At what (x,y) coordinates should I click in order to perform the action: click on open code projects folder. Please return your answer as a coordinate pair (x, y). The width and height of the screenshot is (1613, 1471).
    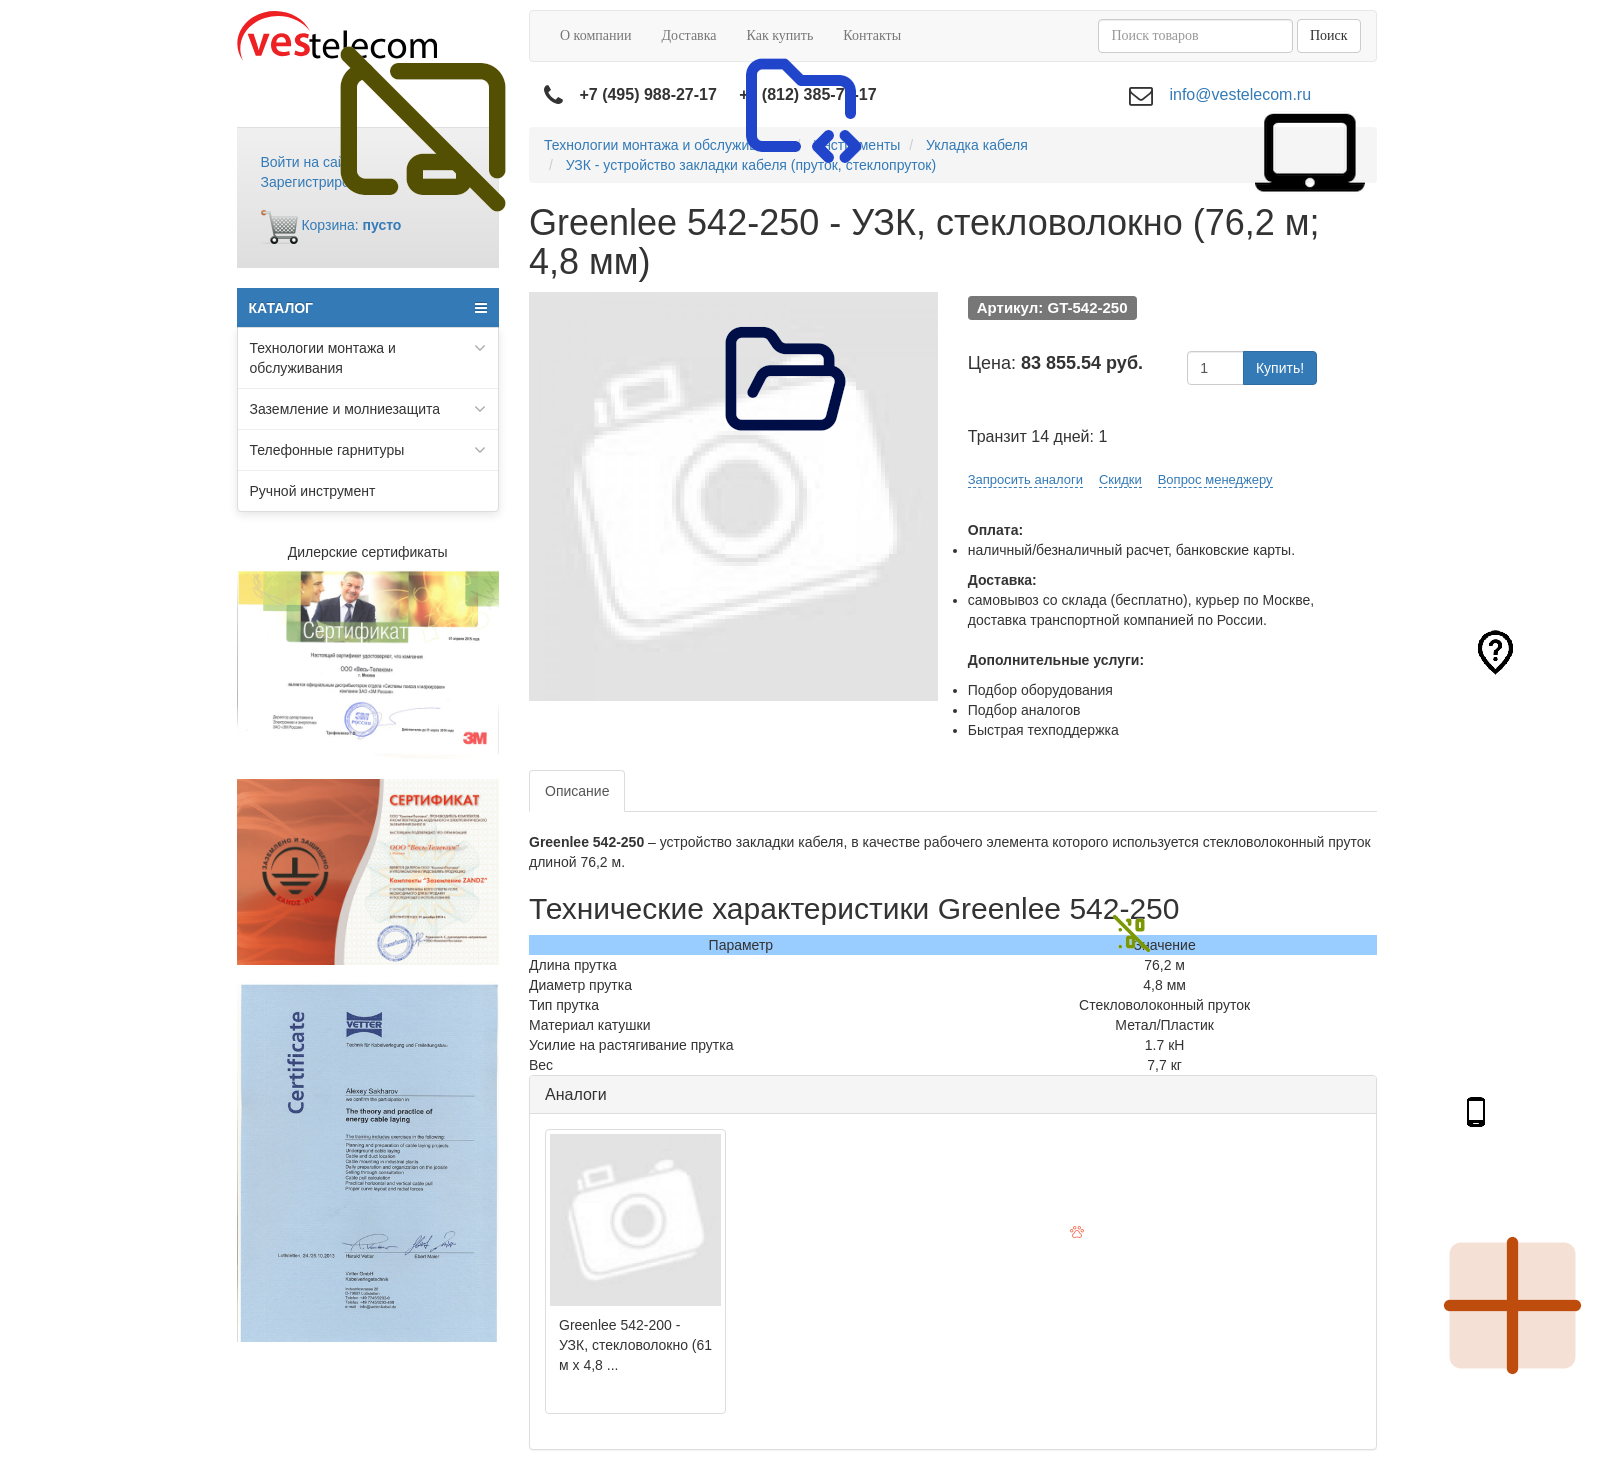
    Looking at the image, I should click on (801, 108).